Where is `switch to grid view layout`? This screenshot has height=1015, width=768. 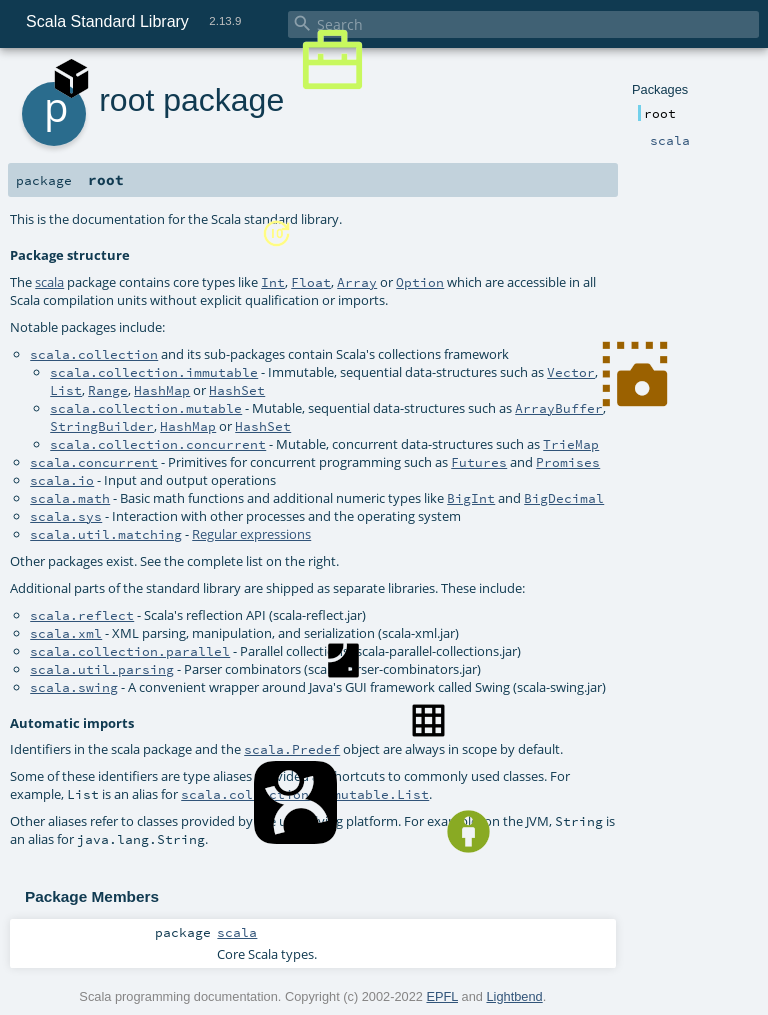
switch to grid view layout is located at coordinates (428, 720).